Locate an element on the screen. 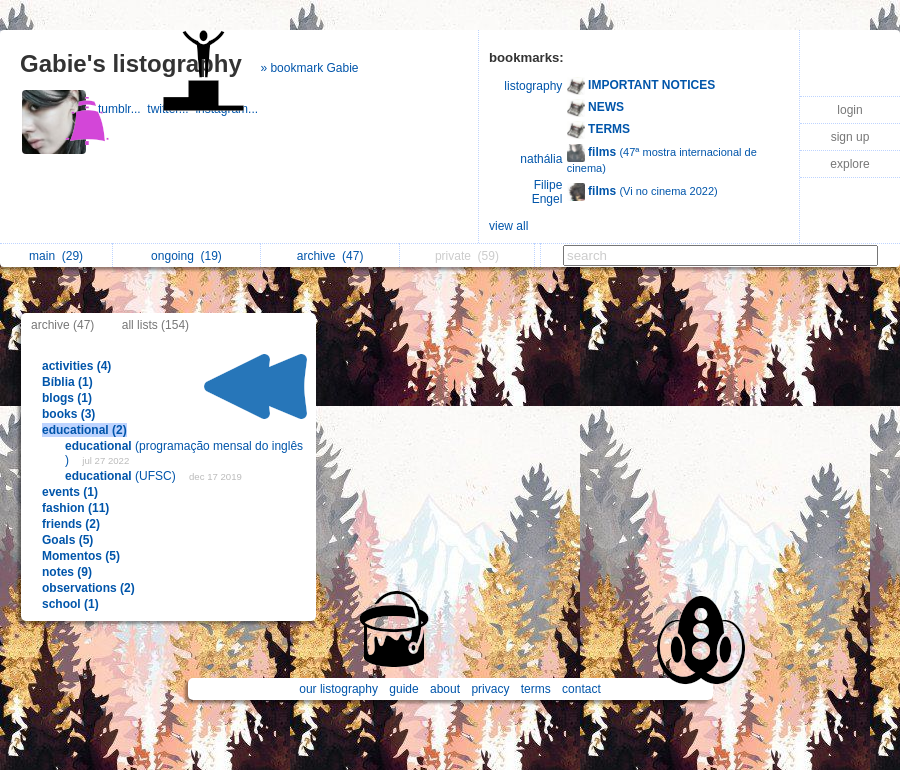  navigate to sailing or boat-related content is located at coordinates (87, 121).